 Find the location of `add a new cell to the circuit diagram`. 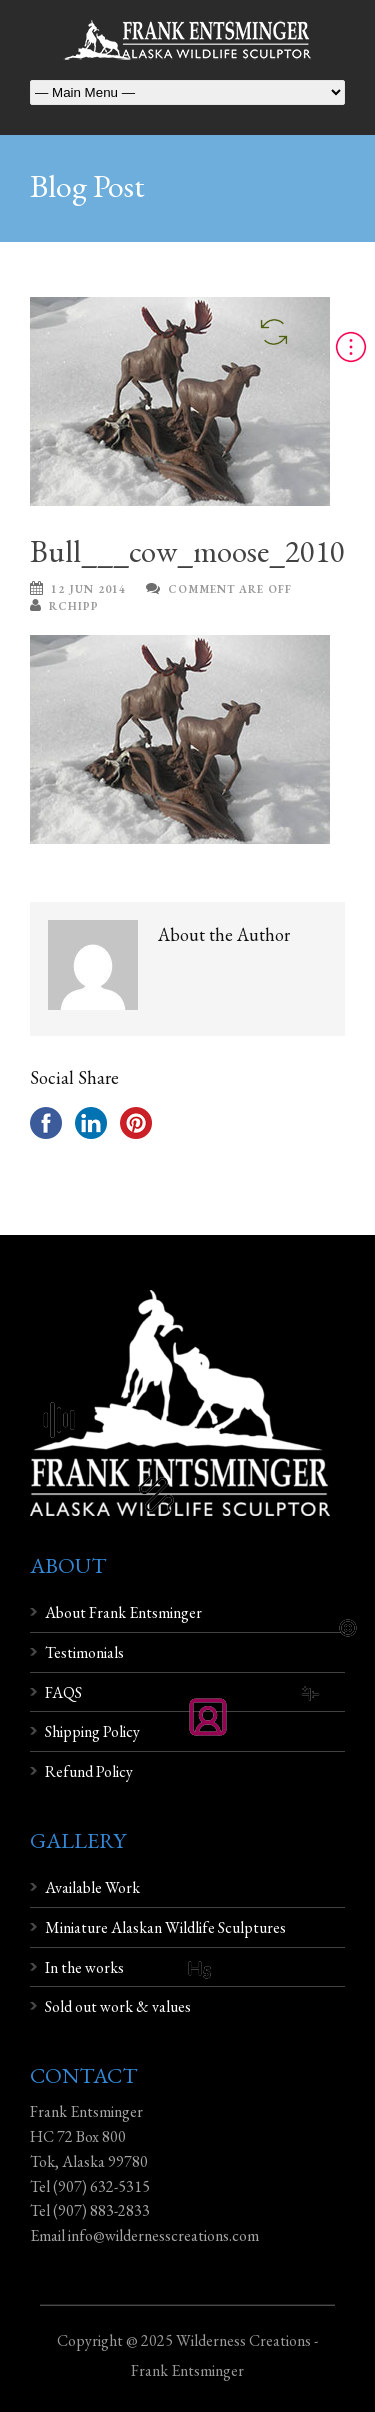

add a new cell to the circuit diagram is located at coordinates (310, 1694).